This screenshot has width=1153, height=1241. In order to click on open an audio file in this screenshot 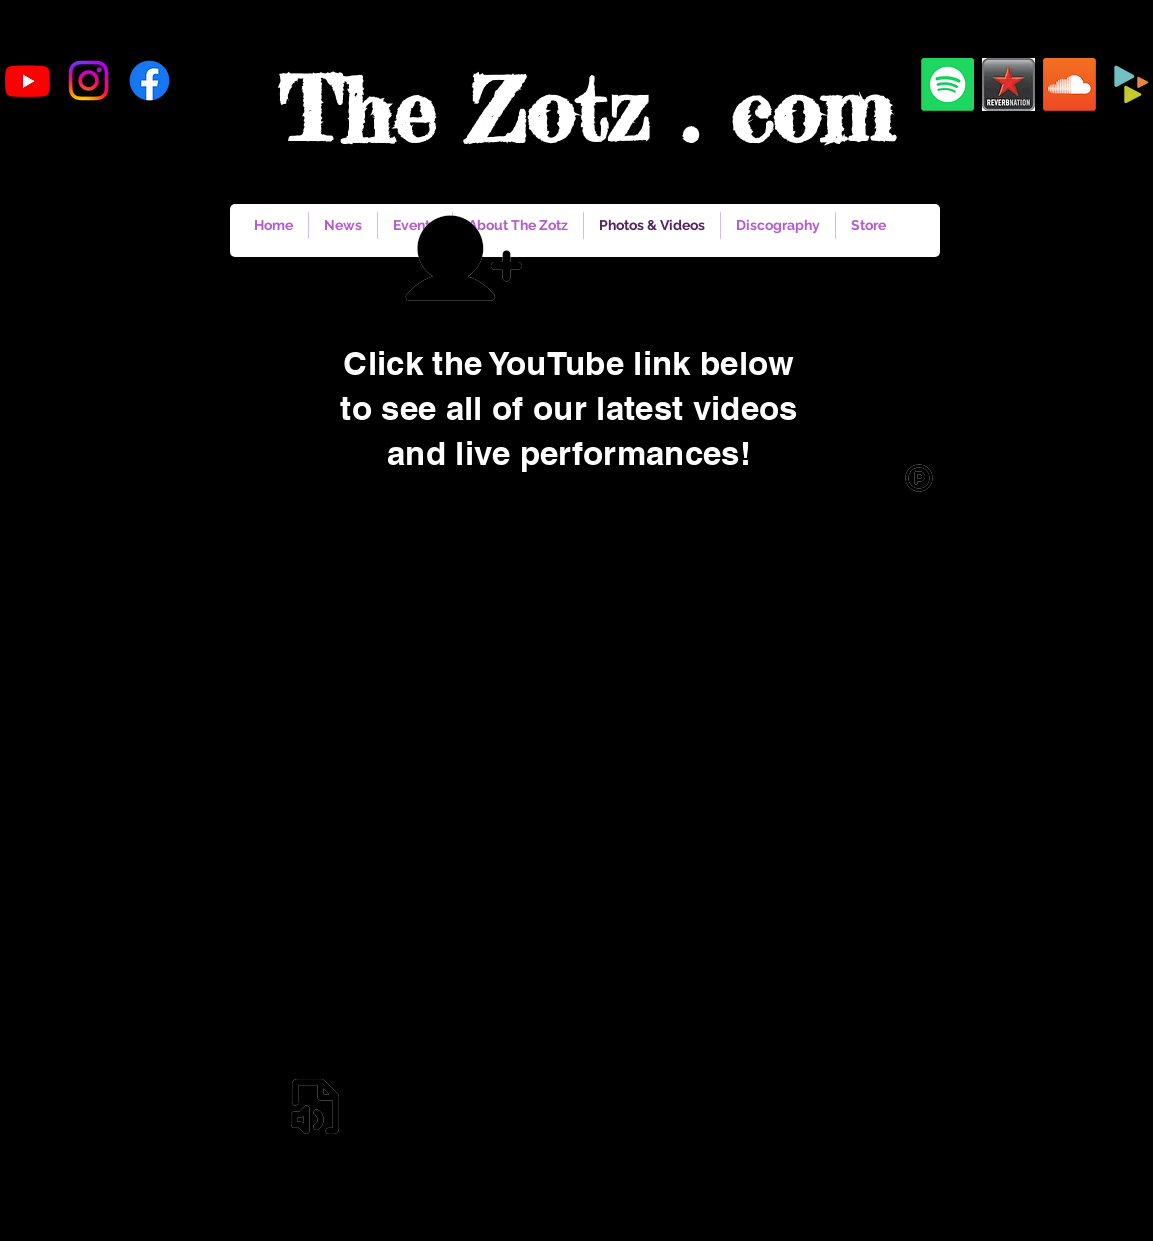, I will do `click(315, 1106)`.